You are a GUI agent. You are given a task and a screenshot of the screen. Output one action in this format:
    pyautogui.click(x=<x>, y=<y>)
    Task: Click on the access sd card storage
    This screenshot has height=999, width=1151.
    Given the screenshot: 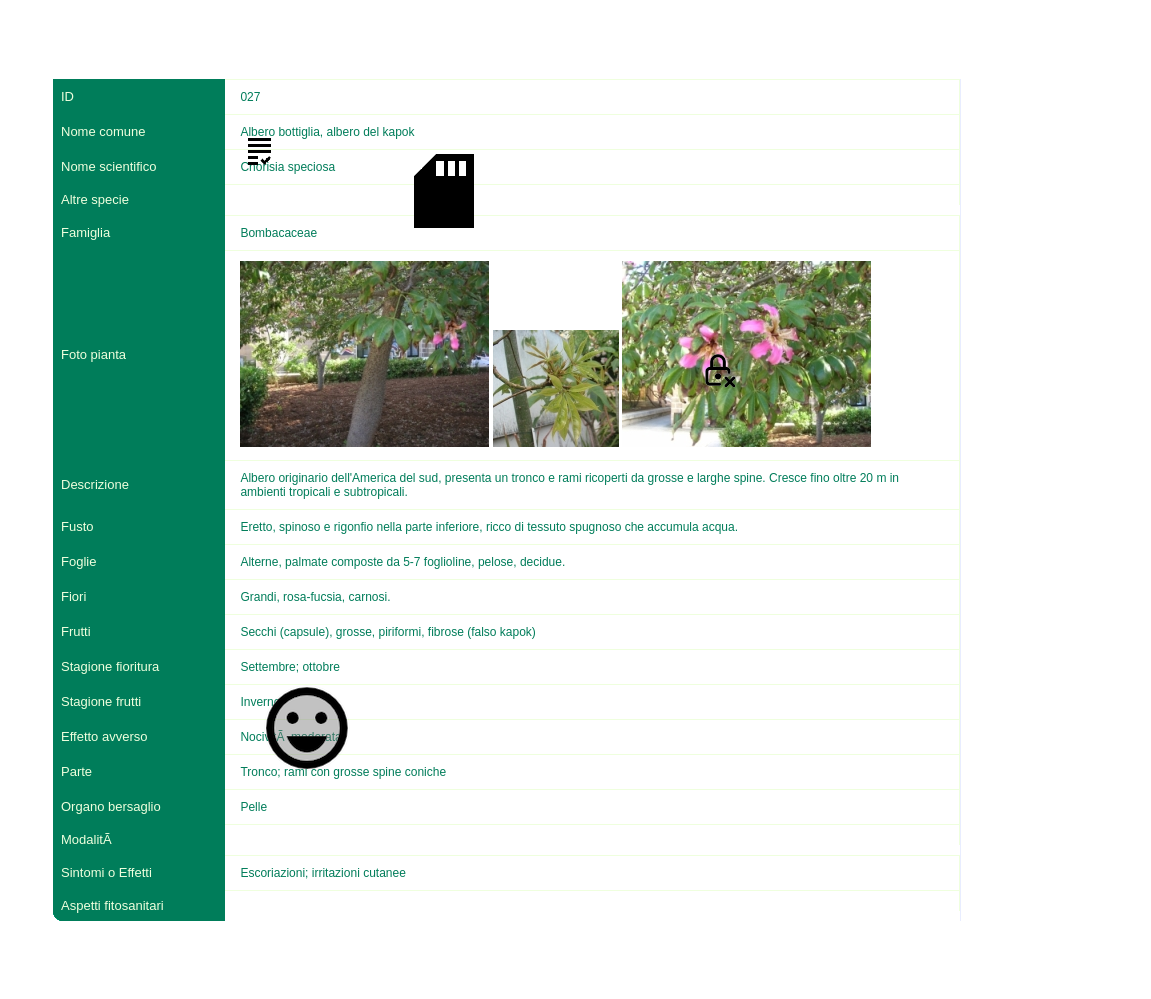 What is the action you would take?
    pyautogui.click(x=444, y=191)
    